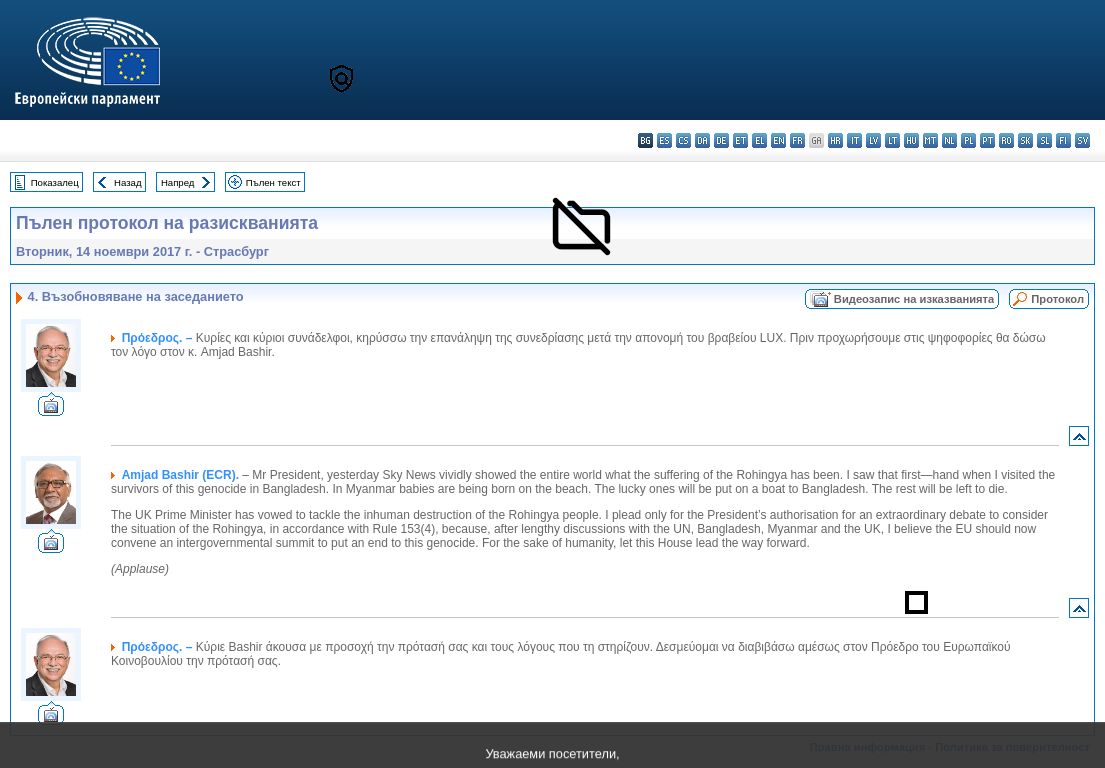 Image resolution: width=1105 pixels, height=768 pixels. I want to click on view privacy policy or terms, so click(341, 78).